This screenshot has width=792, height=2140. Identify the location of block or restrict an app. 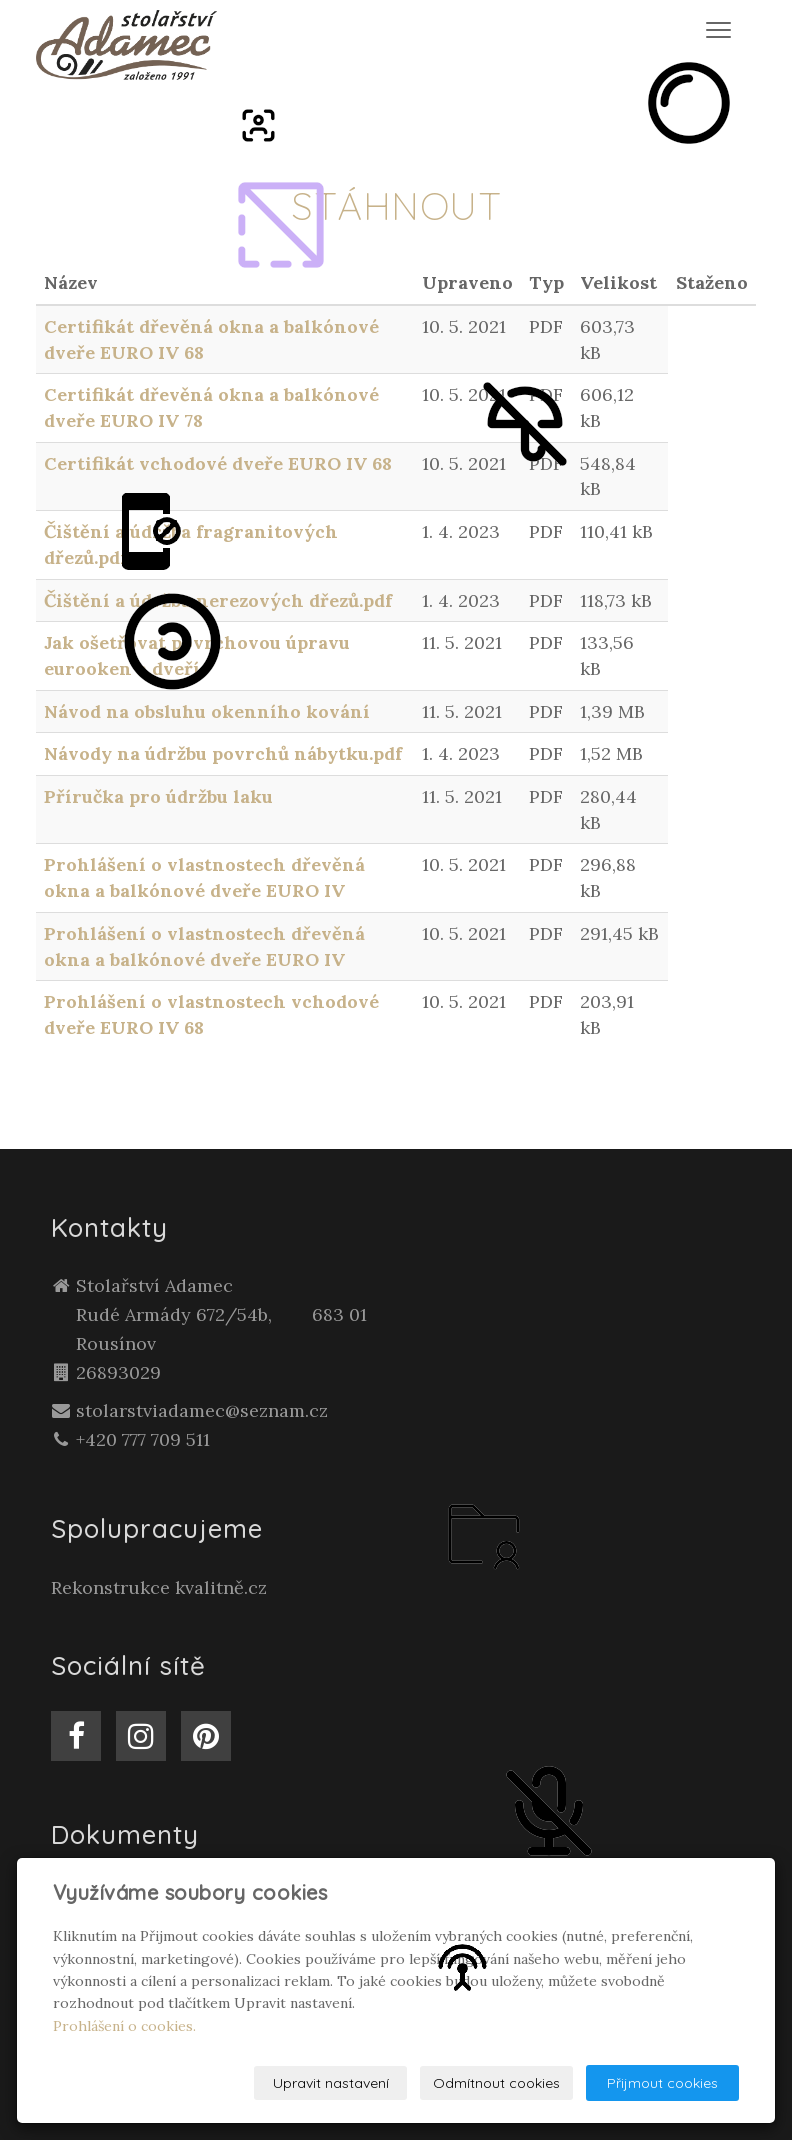
(146, 531).